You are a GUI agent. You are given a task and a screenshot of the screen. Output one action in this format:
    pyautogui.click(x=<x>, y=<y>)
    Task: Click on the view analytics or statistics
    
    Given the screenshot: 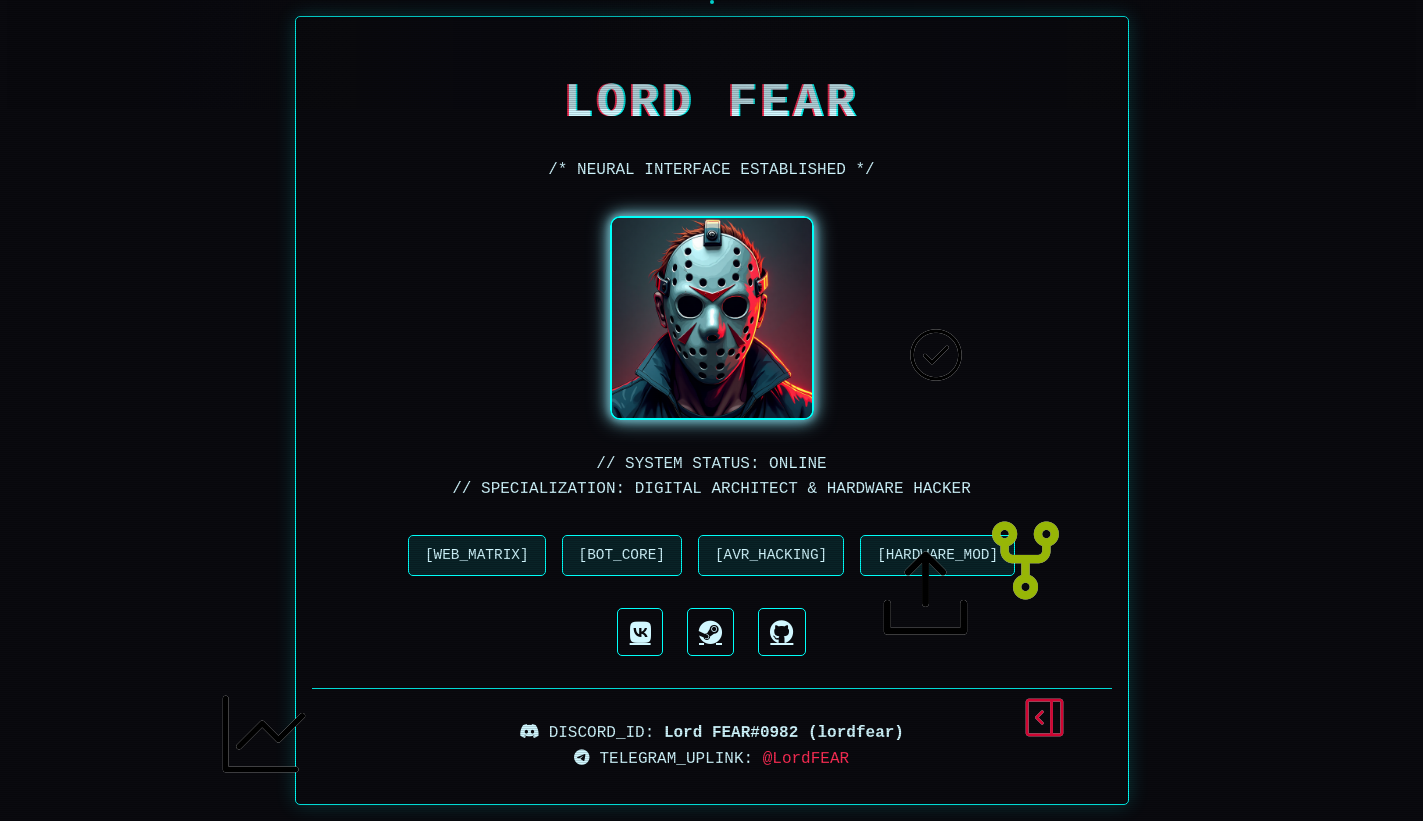 What is the action you would take?
    pyautogui.click(x=265, y=734)
    